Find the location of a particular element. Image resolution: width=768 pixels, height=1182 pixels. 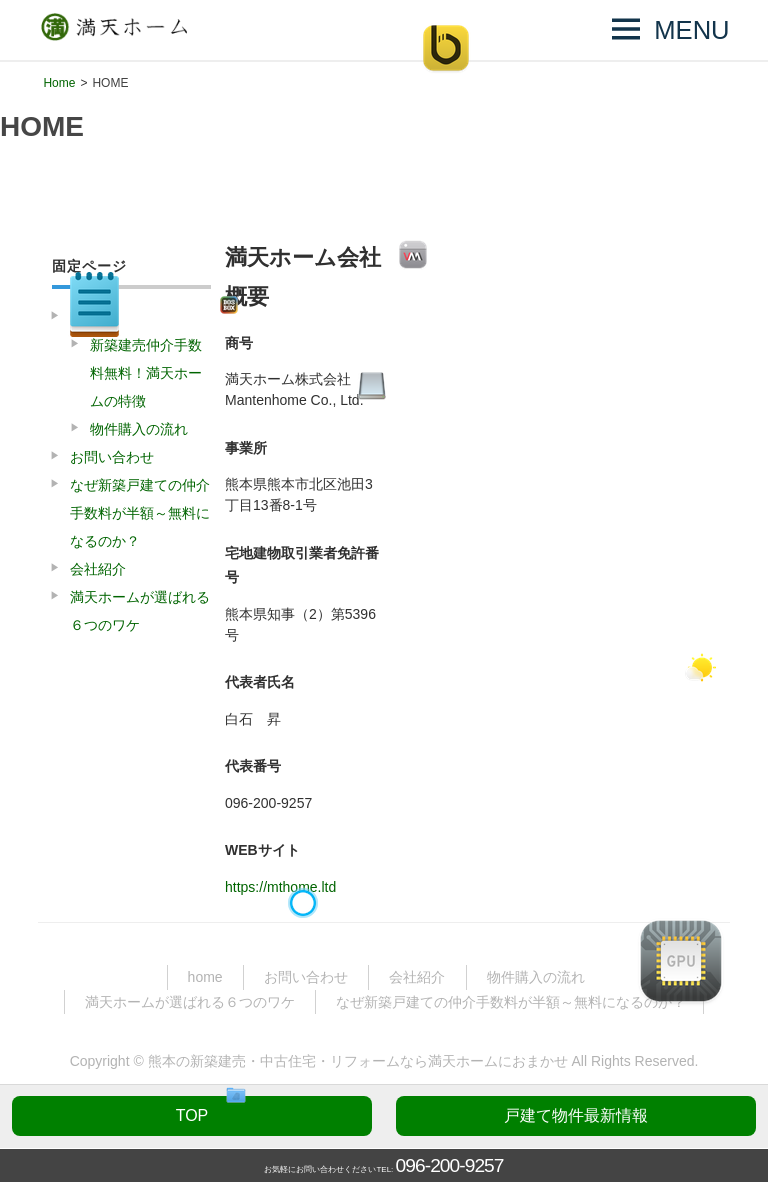

open graphics card driver settings is located at coordinates (681, 961).